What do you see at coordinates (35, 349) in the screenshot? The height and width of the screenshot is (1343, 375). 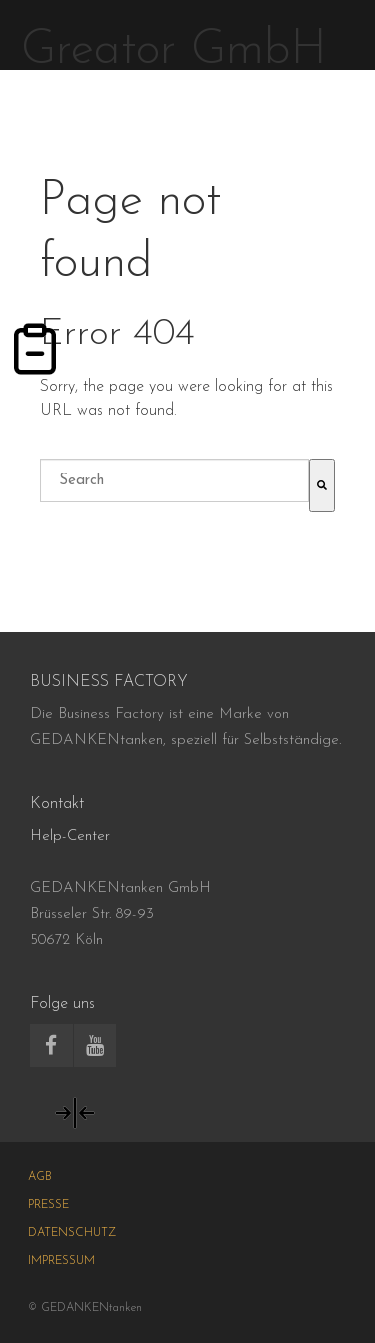 I see `remove an item from the clipboard` at bounding box center [35, 349].